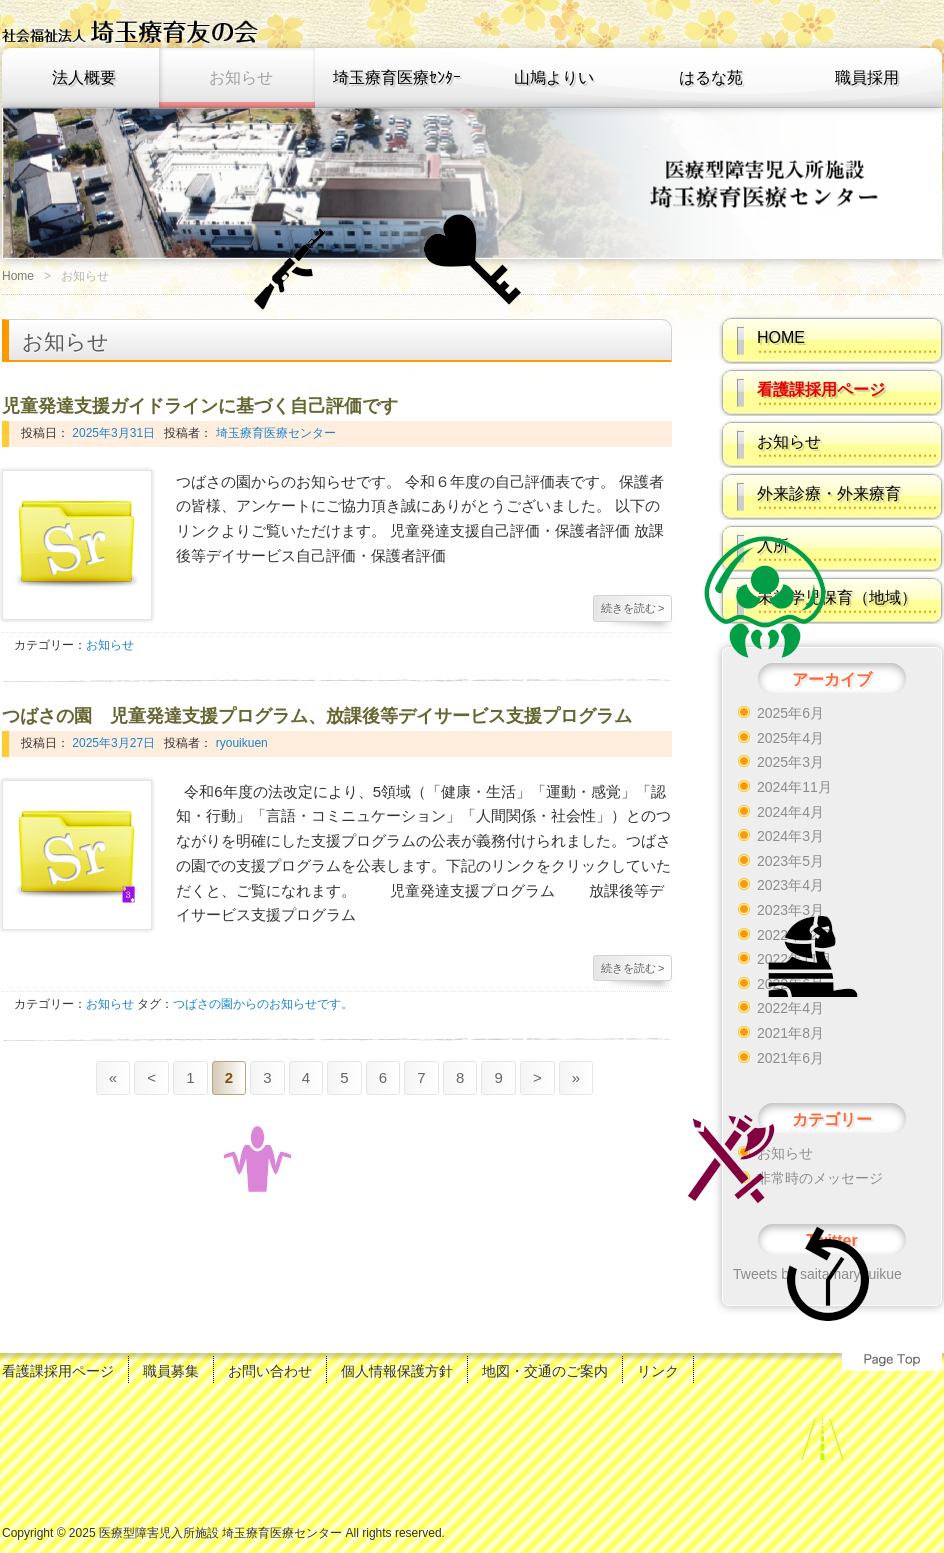  Describe the element at coordinates (813, 953) in the screenshot. I see `explore ancient Egypt themed content` at that location.